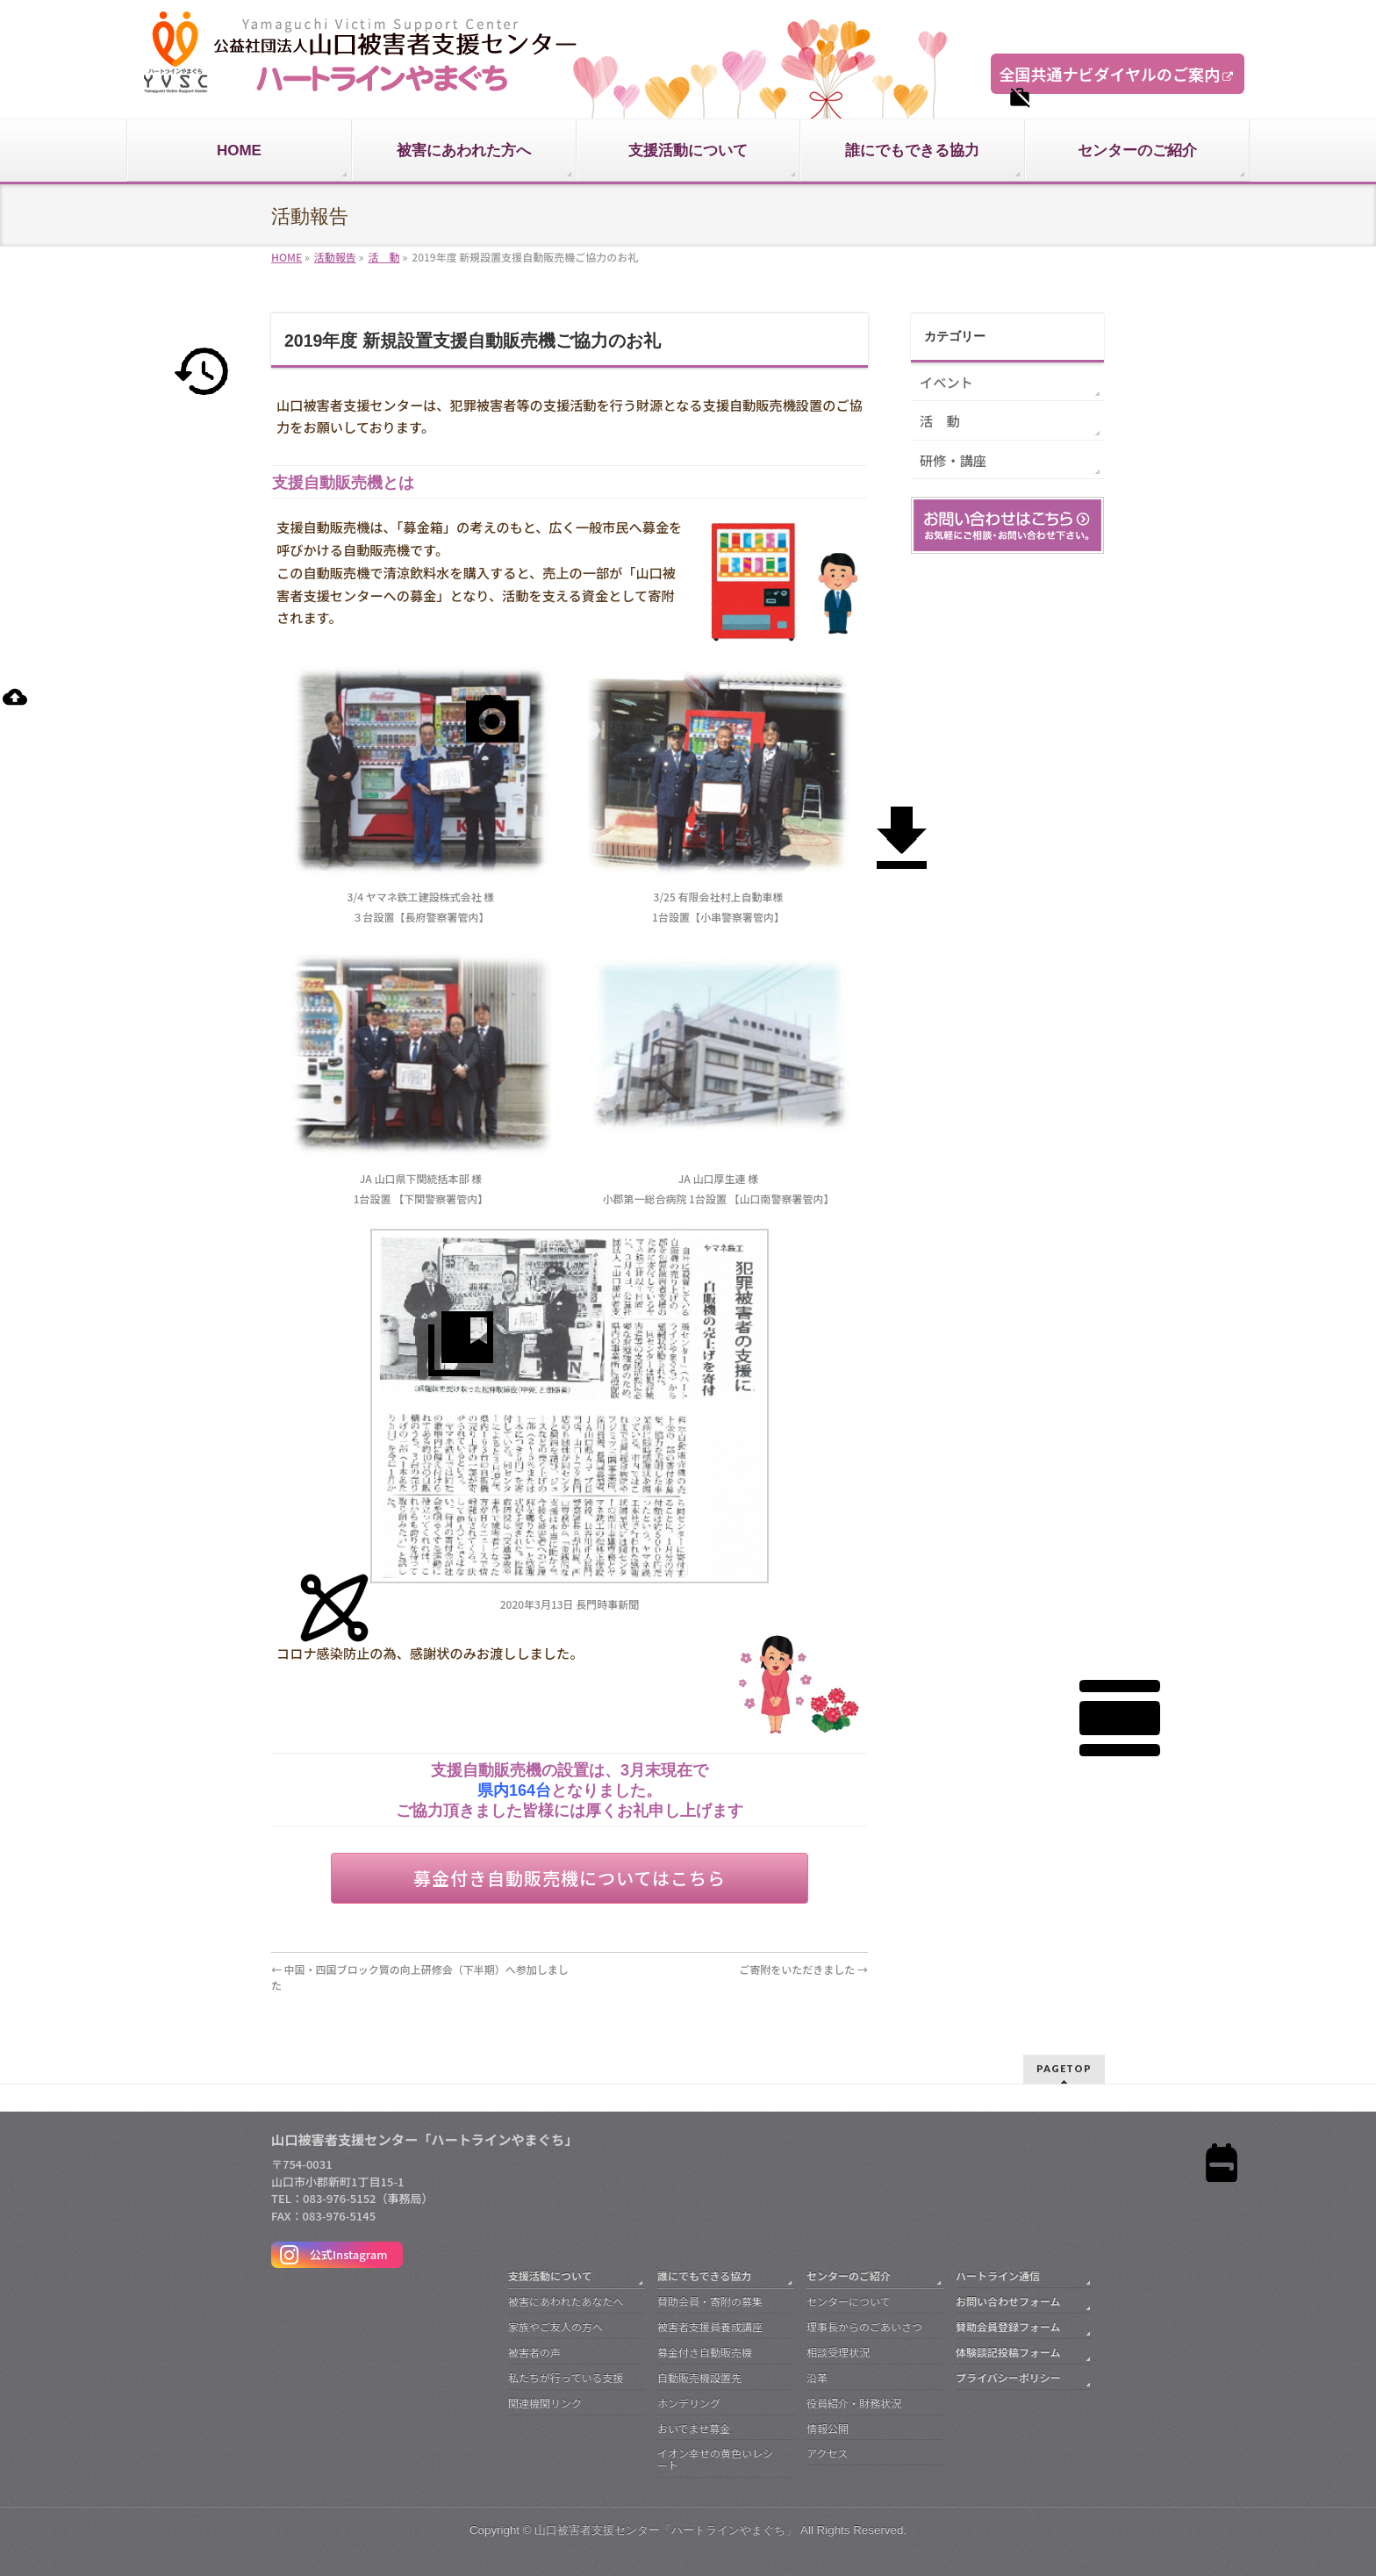 This screenshot has width=1376, height=2576. I want to click on take a photo, so click(492, 721).